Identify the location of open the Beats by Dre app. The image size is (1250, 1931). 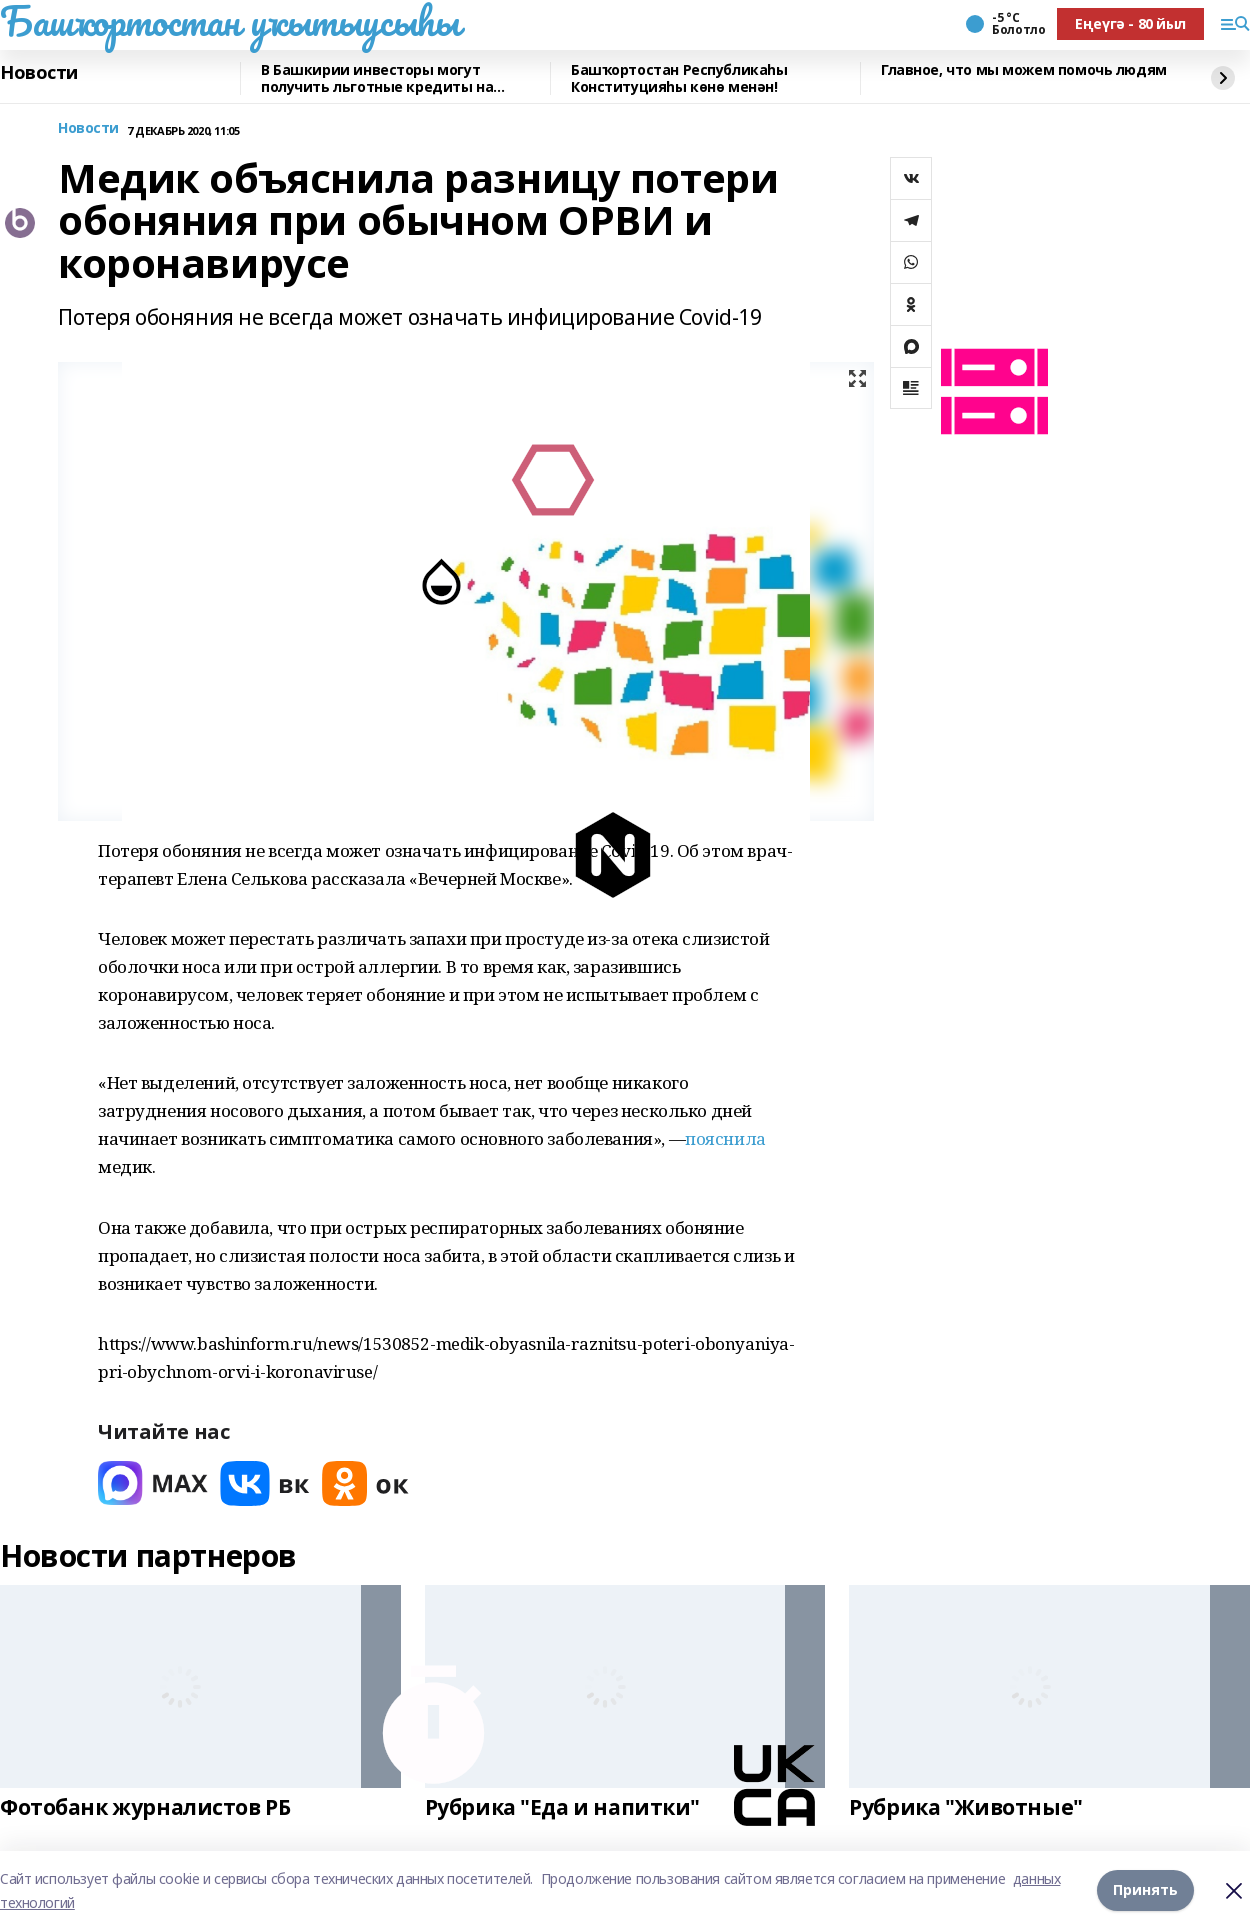
(20, 223).